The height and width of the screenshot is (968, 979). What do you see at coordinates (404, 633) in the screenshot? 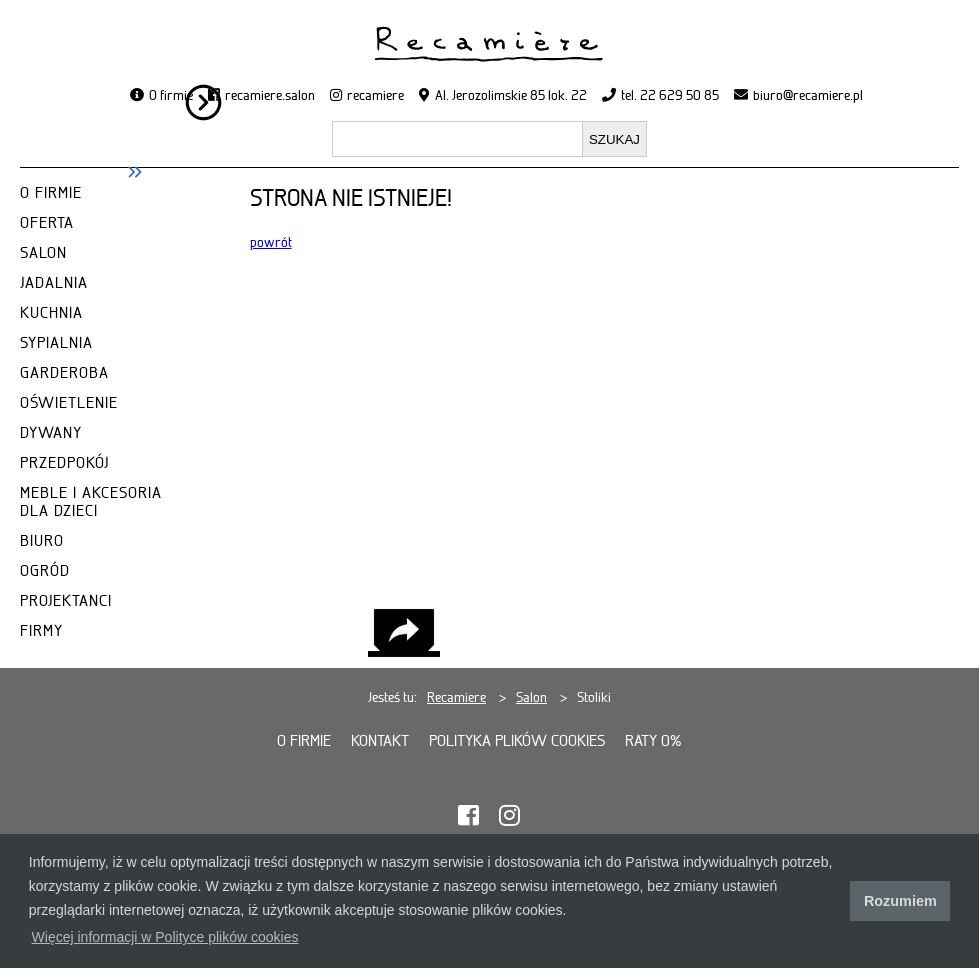
I see `start sharing your screen` at bounding box center [404, 633].